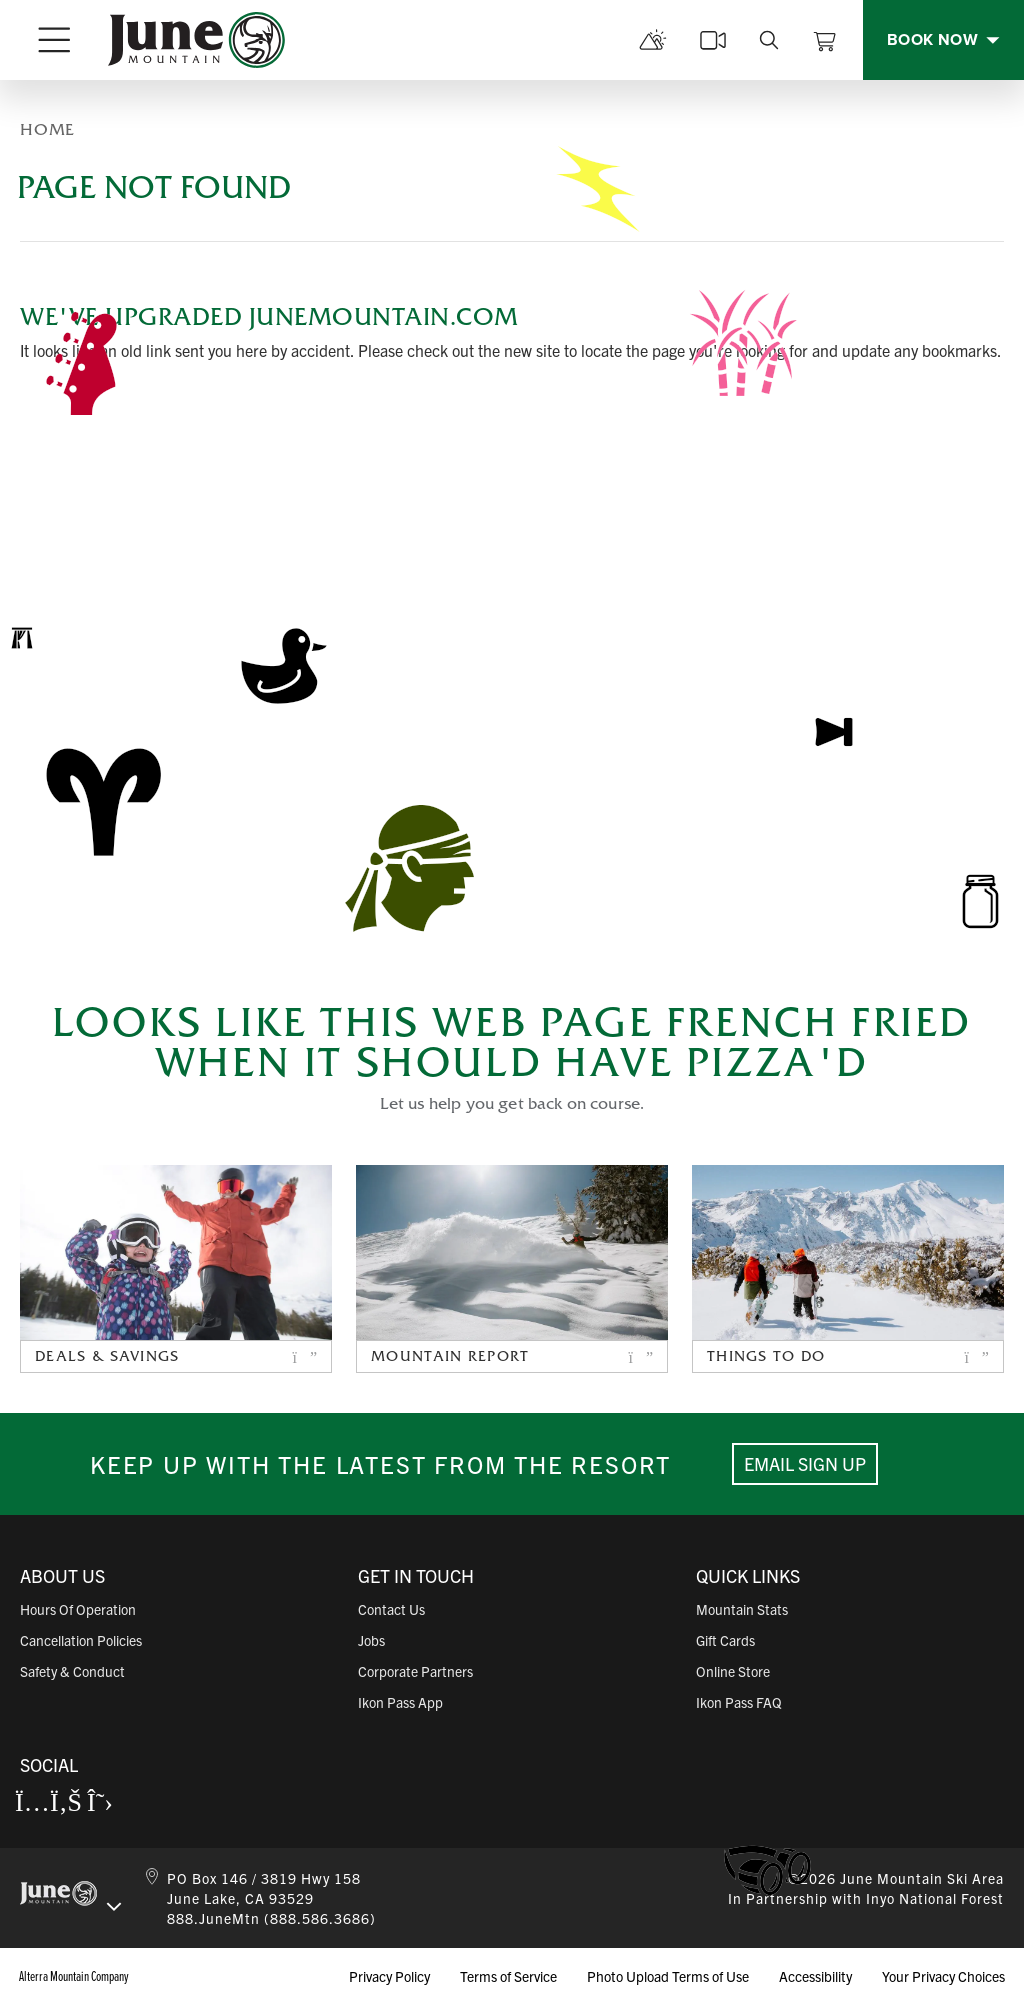  Describe the element at coordinates (767, 1870) in the screenshot. I see `select steampunk goggles accessory for your avatar` at that location.